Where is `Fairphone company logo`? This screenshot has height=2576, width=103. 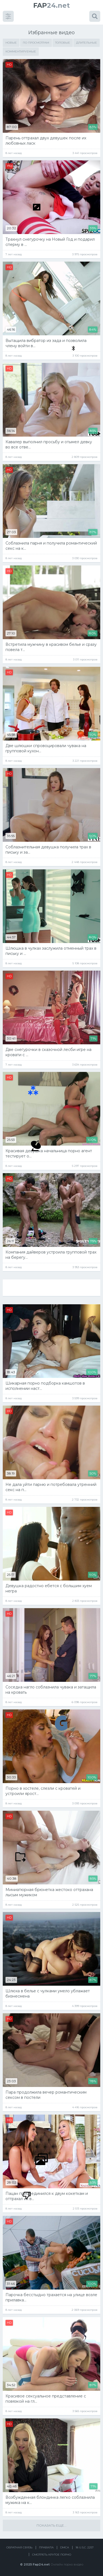
Fairphone company logo is located at coordinates (63, 2445).